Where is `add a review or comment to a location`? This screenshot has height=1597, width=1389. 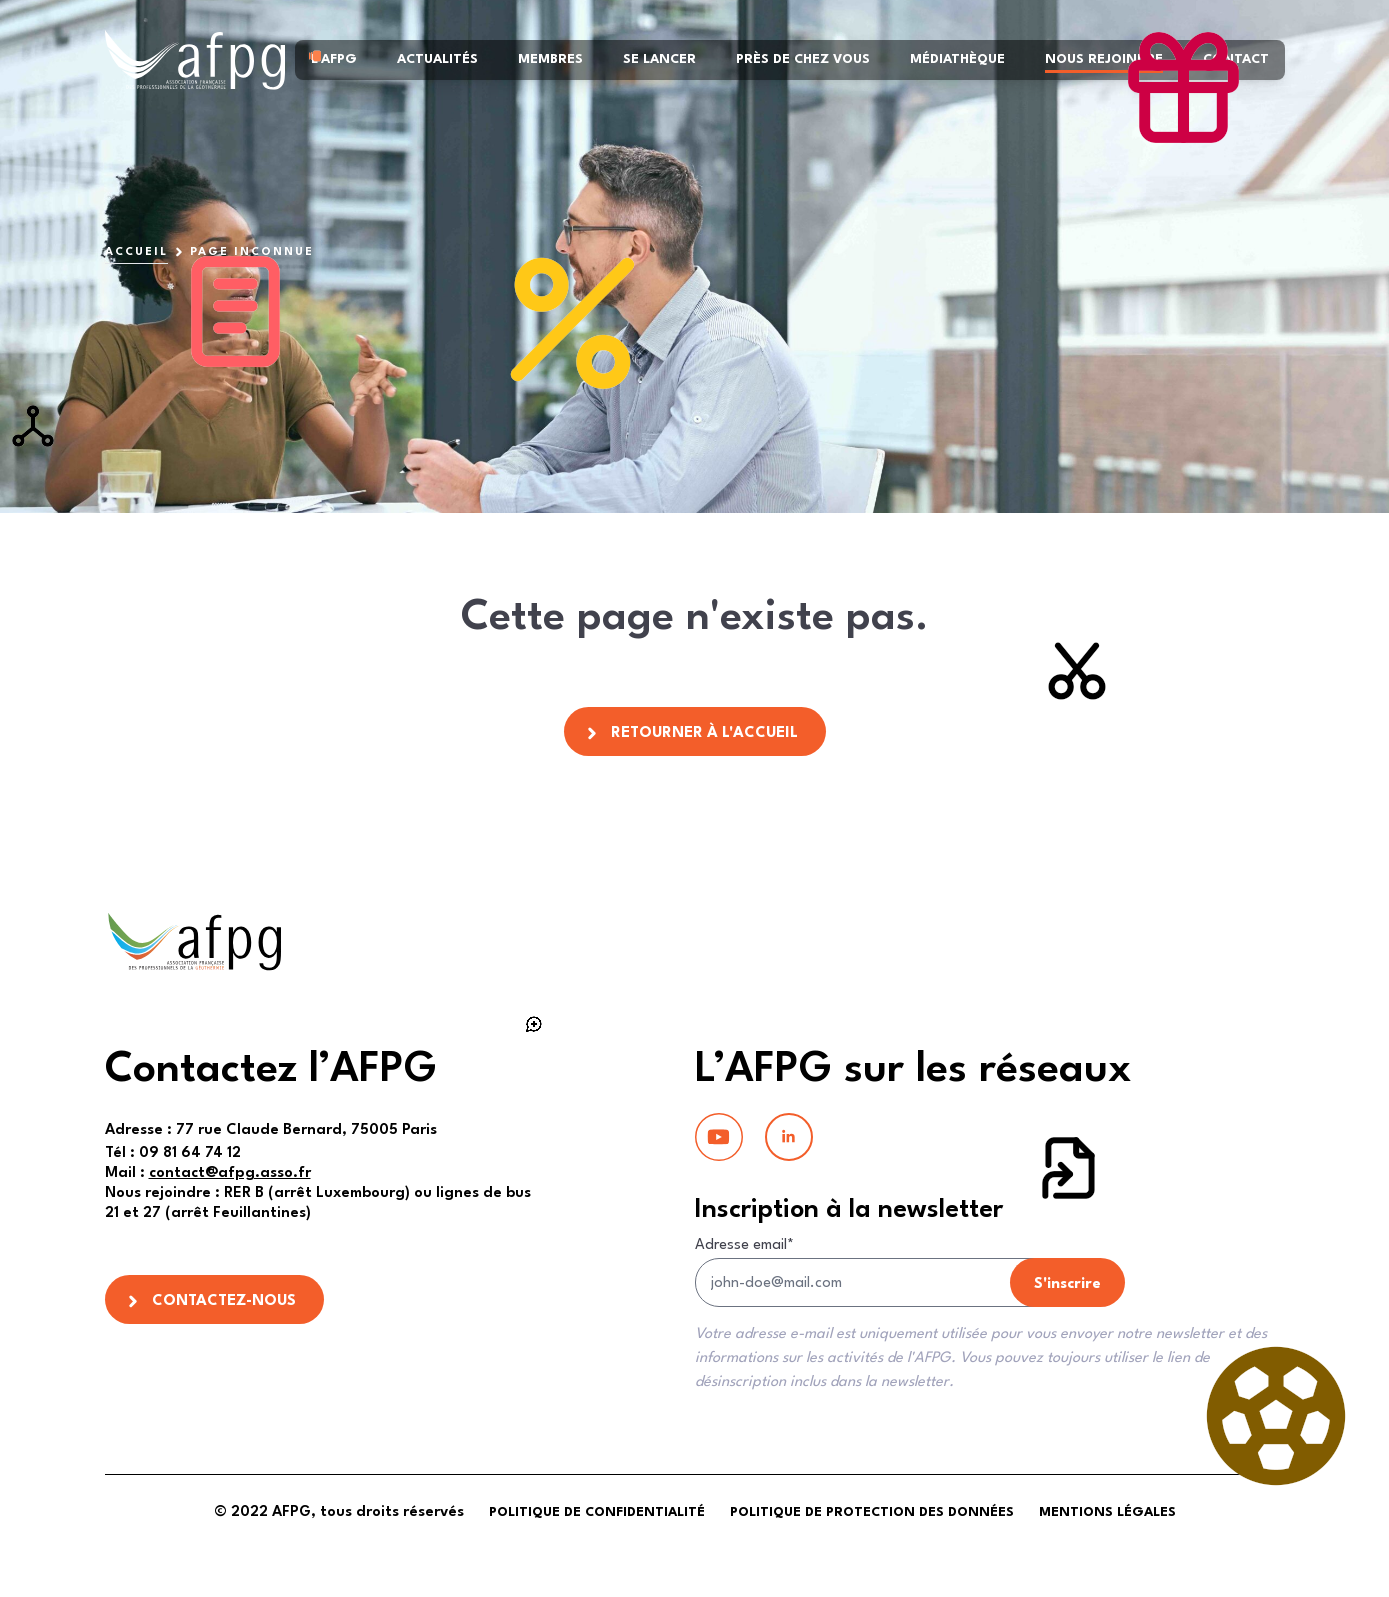
add a review or comment to a location is located at coordinates (534, 1024).